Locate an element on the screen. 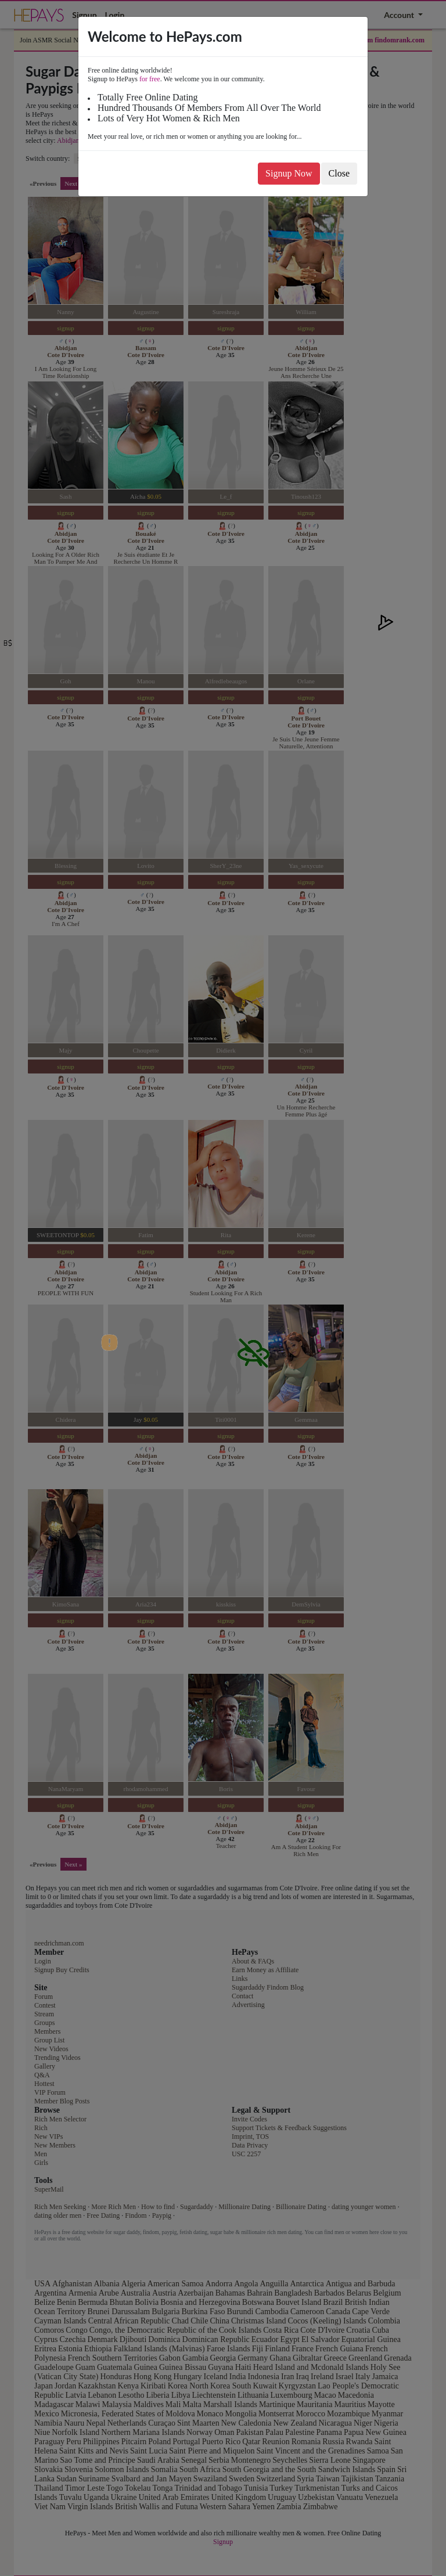 This screenshot has width=446, height=2576. disable UFO or alien-themed mode is located at coordinates (253, 1353).